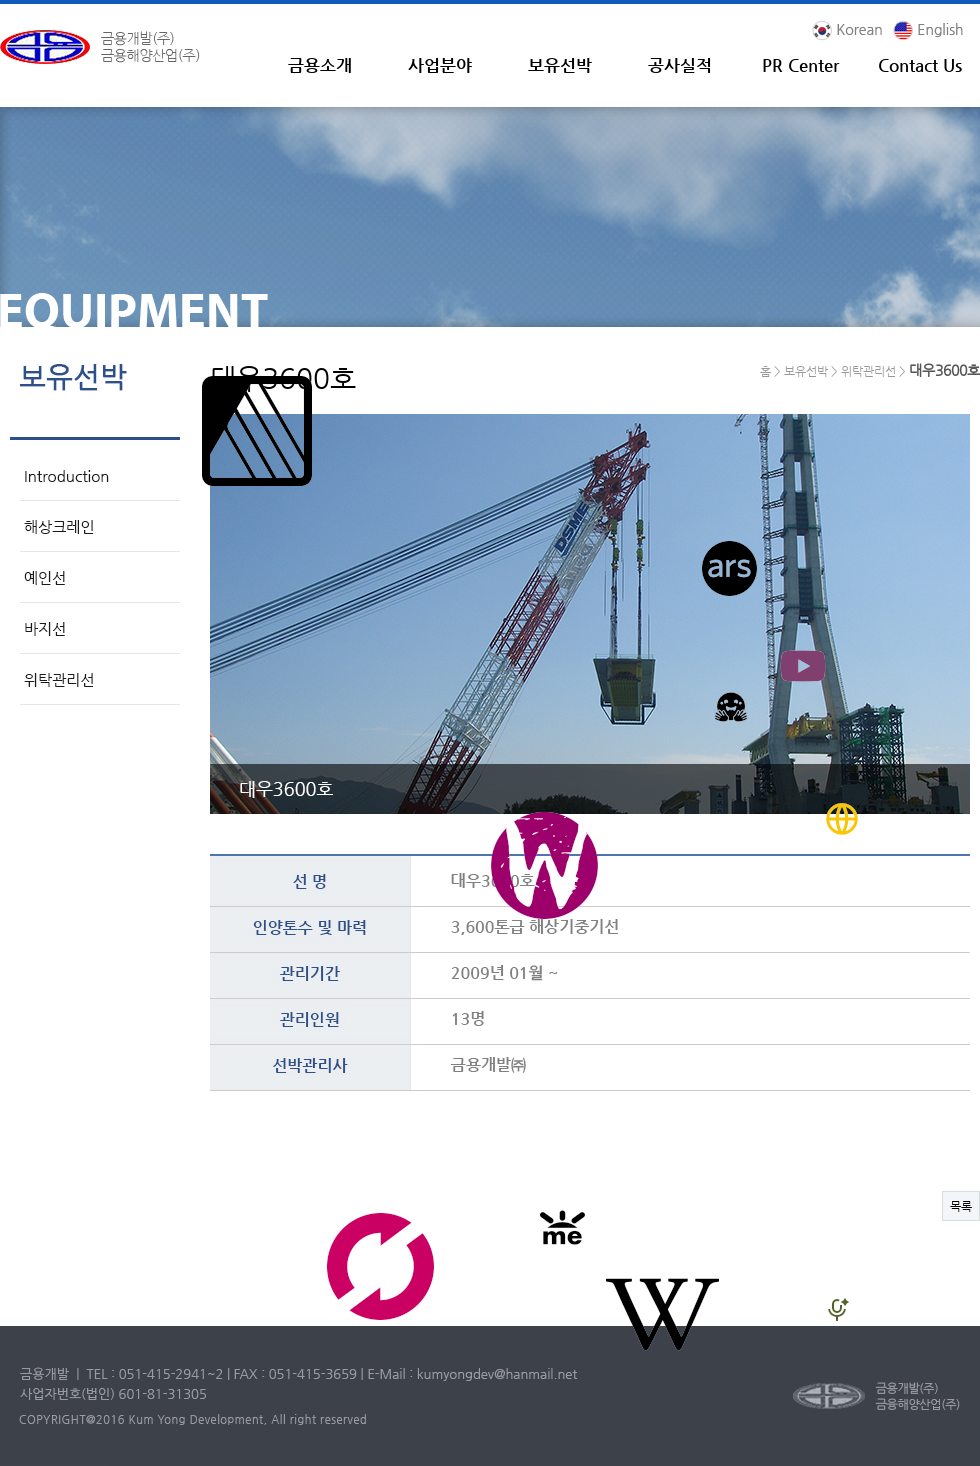 Image resolution: width=980 pixels, height=1466 pixels. I want to click on open MLflow machine learning platform, so click(380, 1266).